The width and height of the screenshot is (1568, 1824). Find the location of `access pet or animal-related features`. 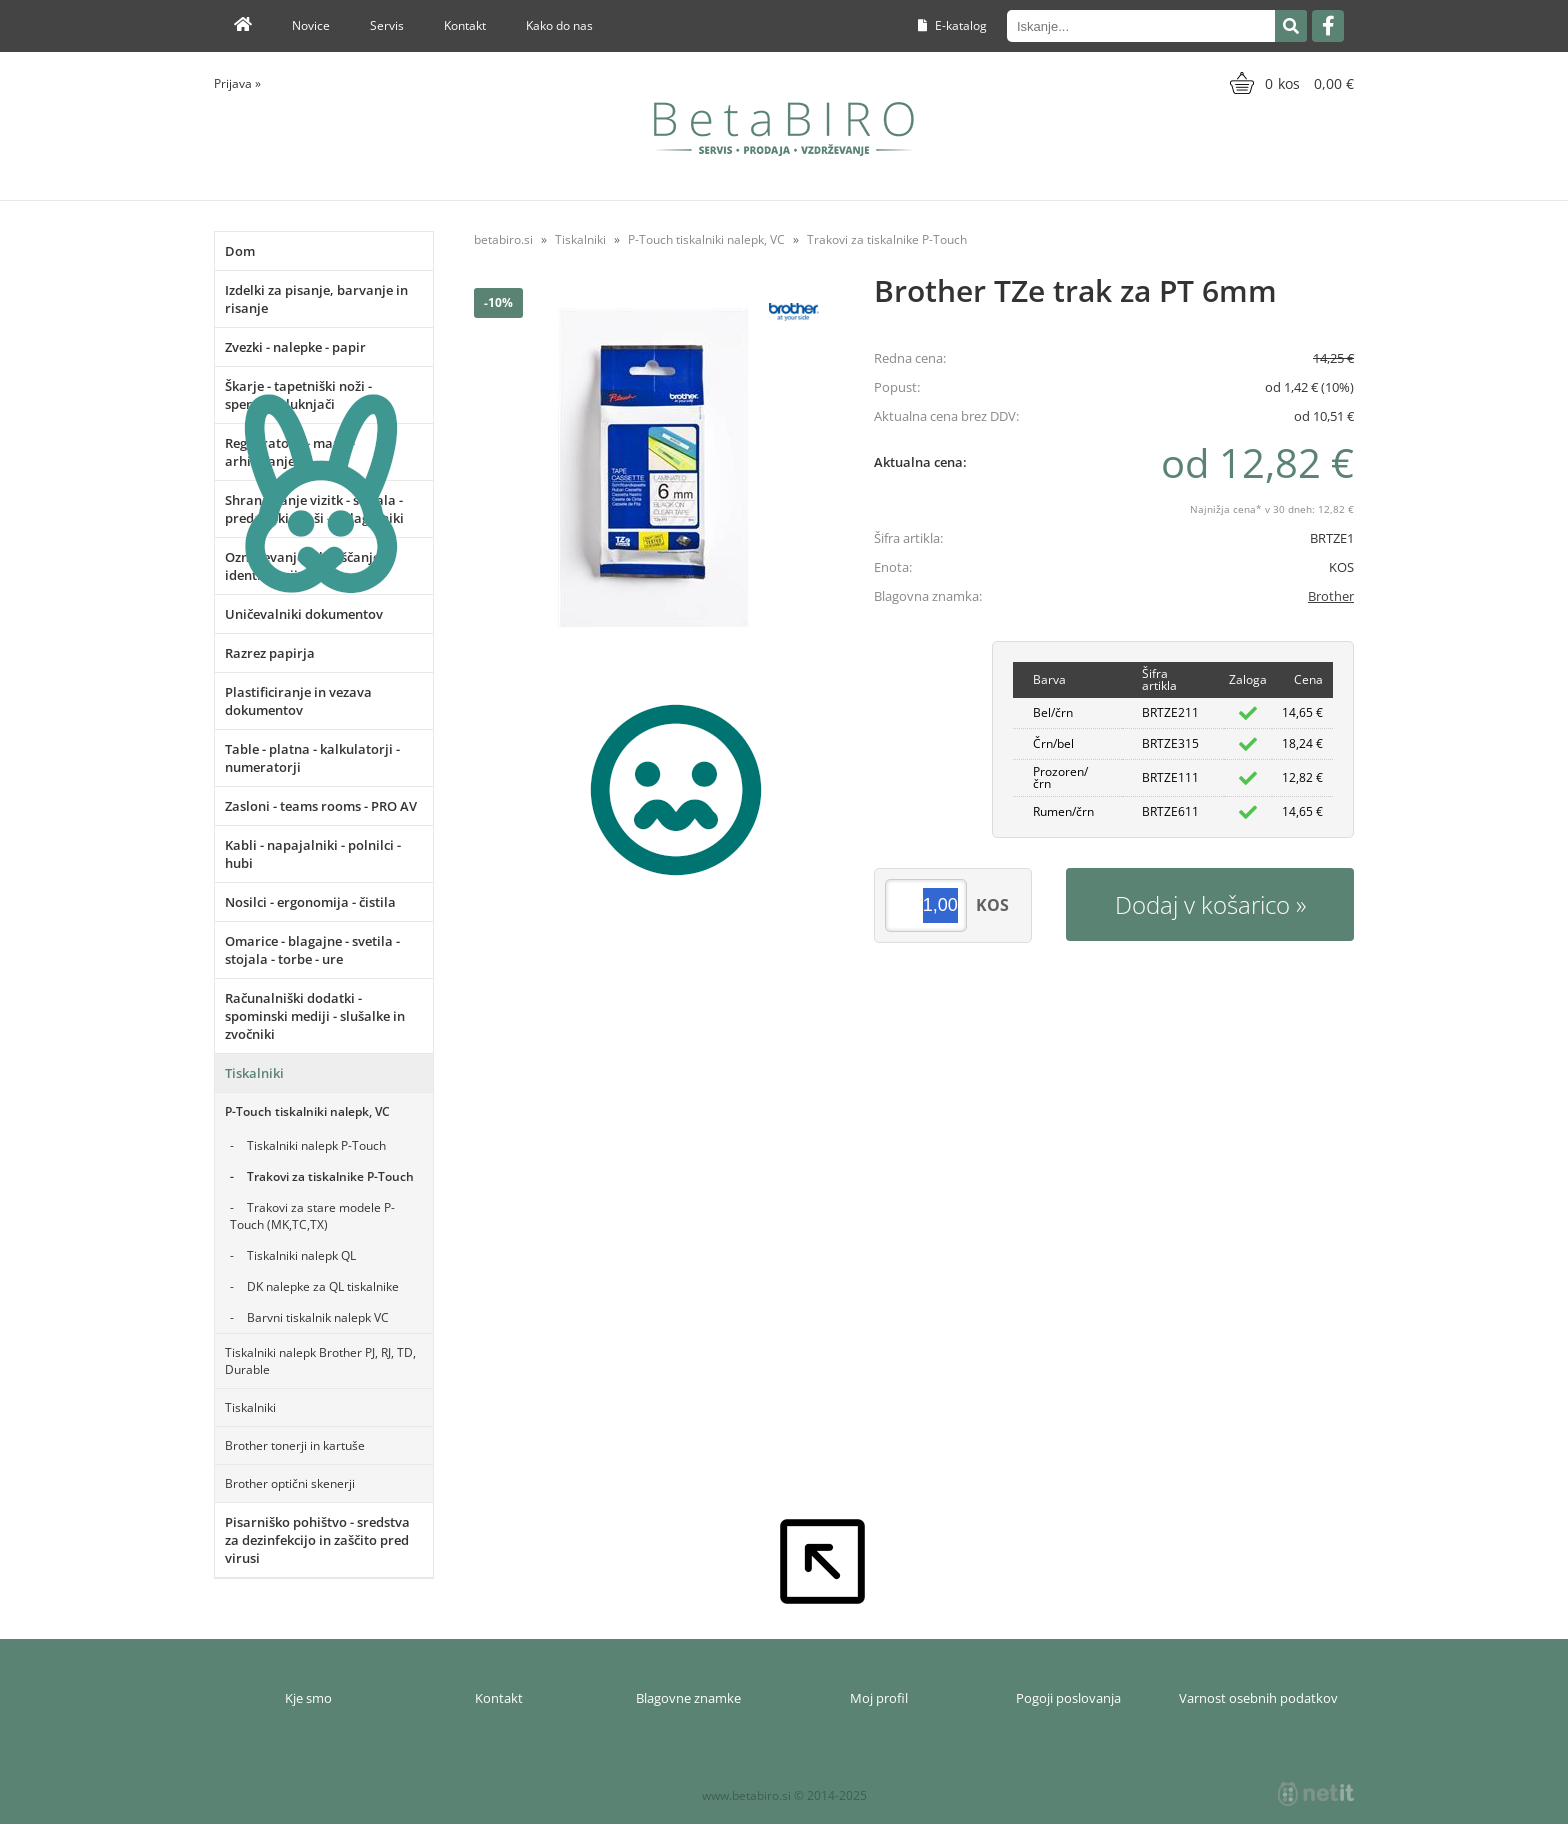

access pet or animal-related features is located at coordinates (321, 497).